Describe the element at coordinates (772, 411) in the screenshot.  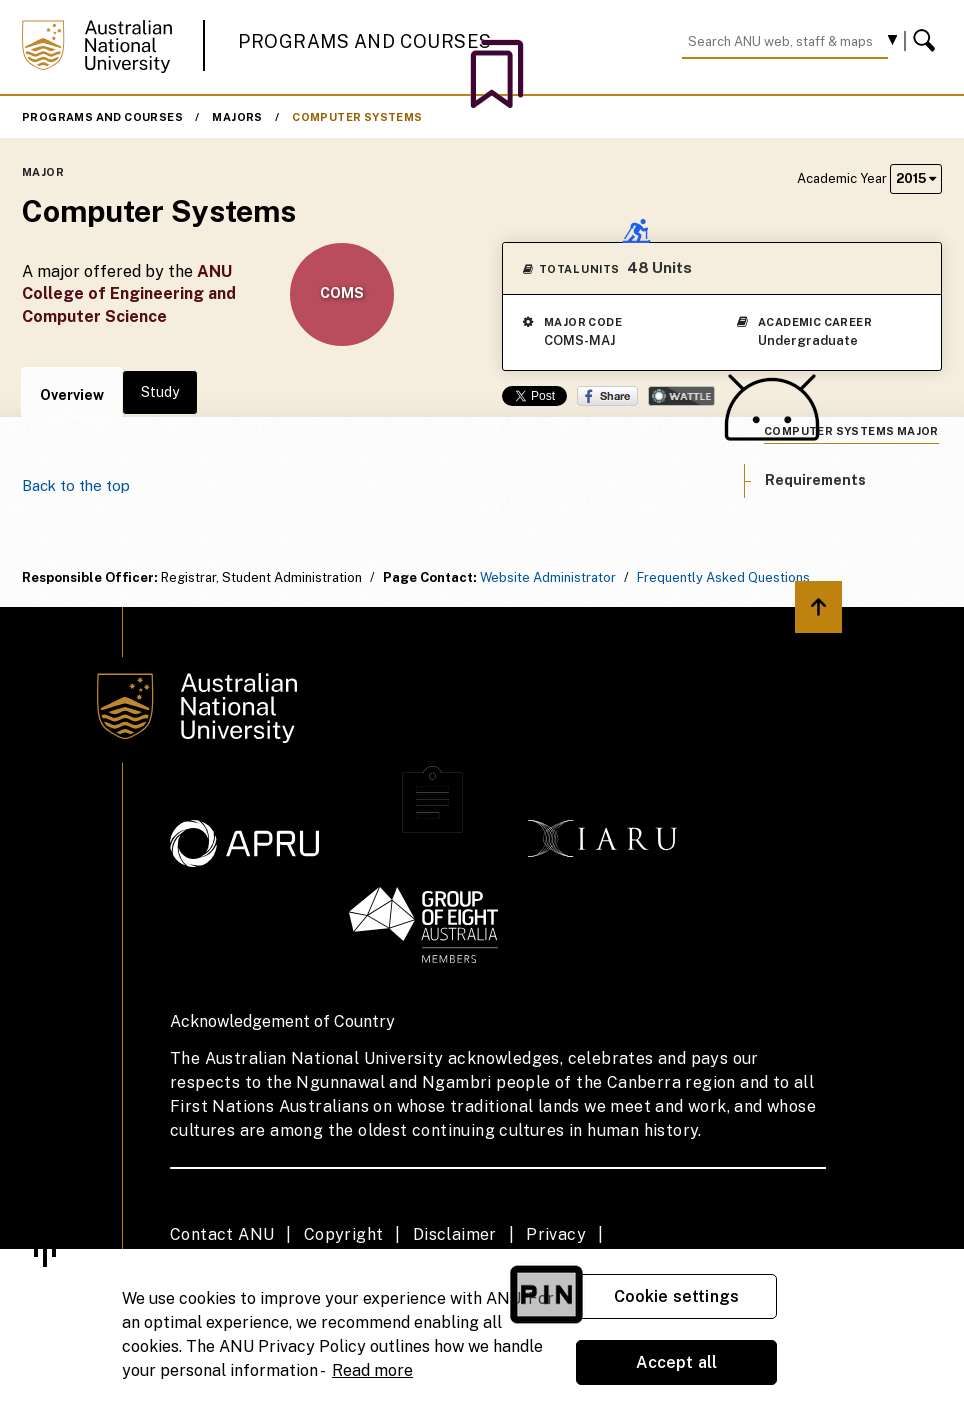
I see `android operating system logo` at that location.